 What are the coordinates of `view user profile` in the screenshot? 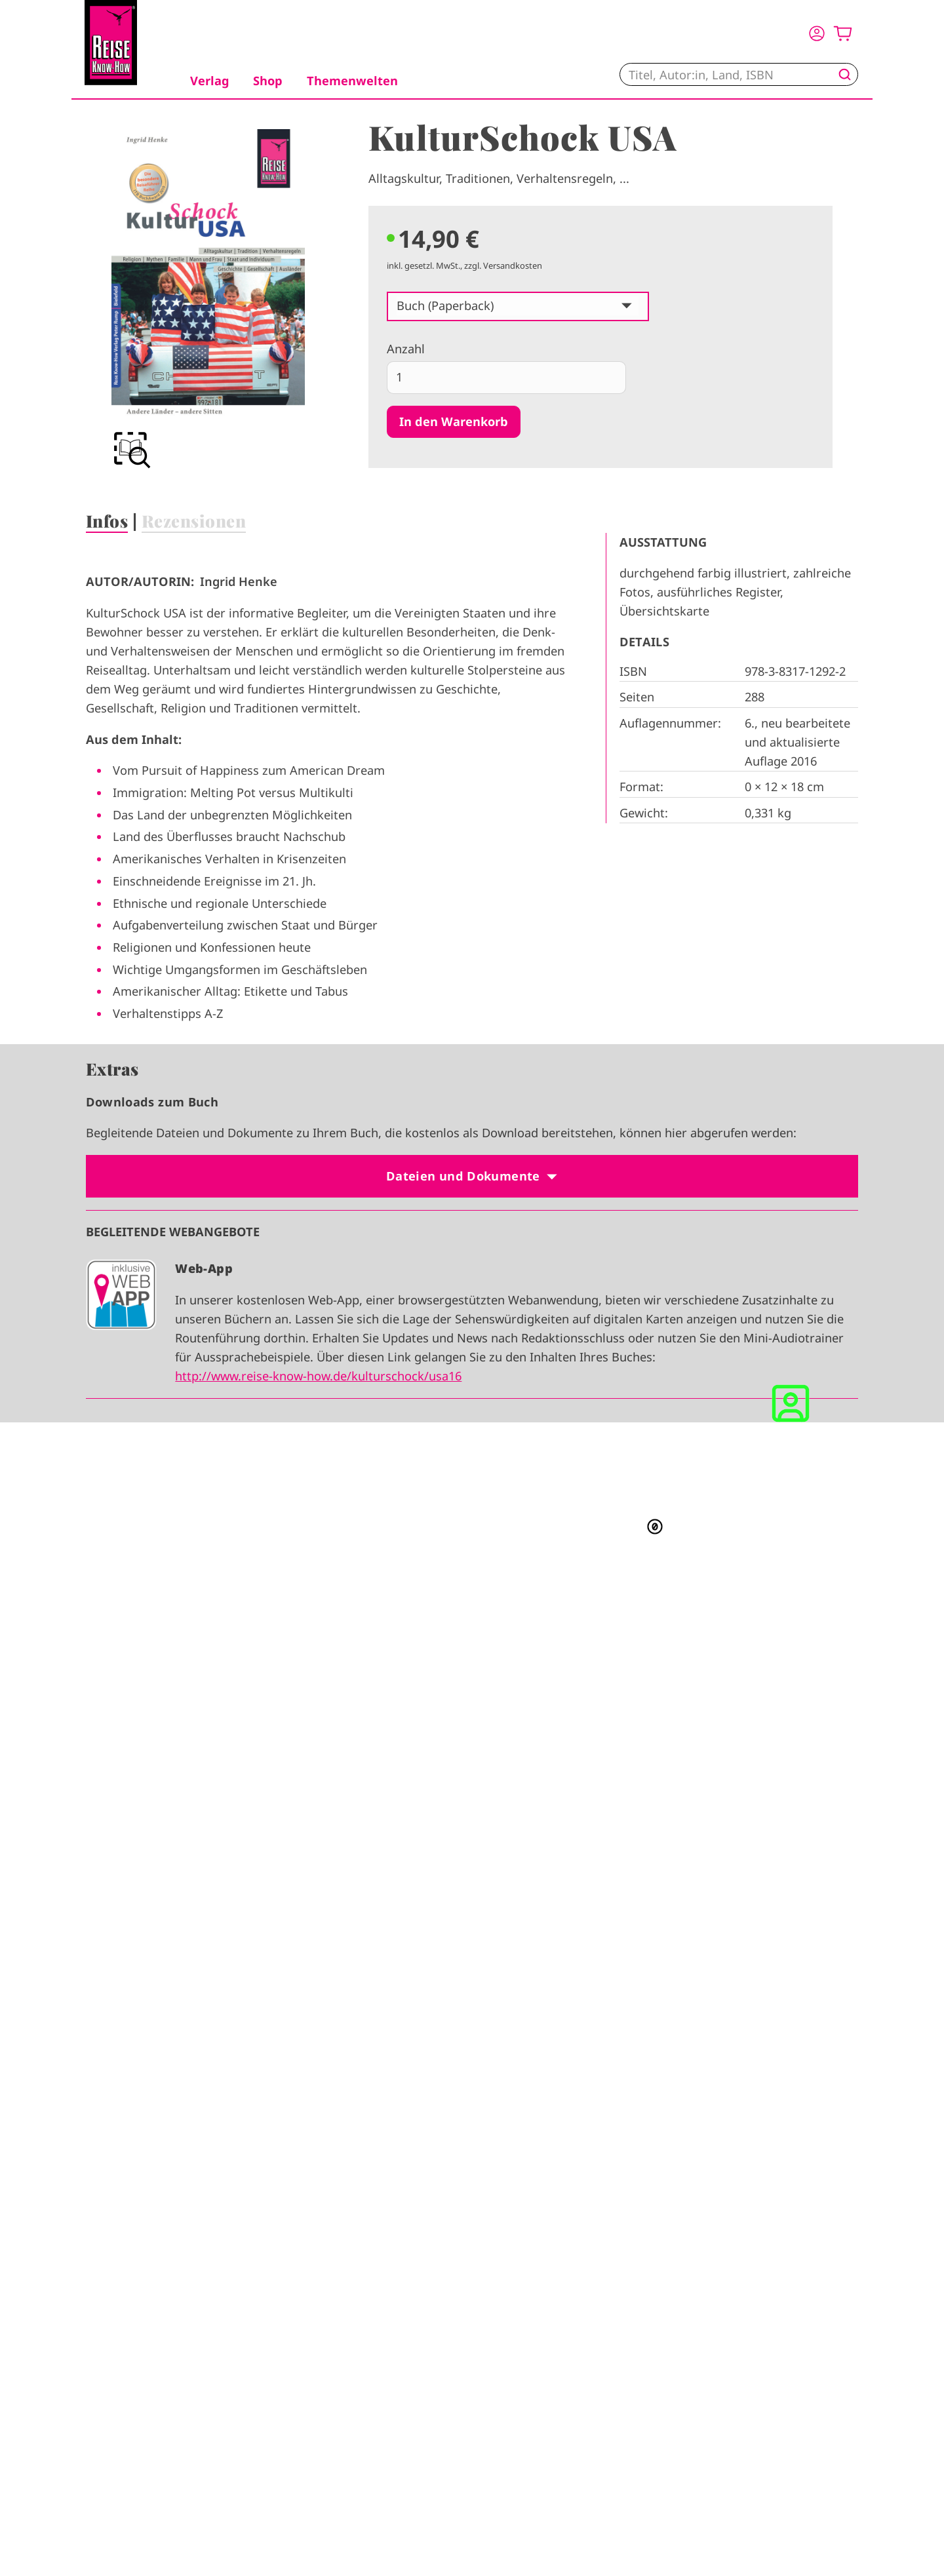 It's located at (791, 1403).